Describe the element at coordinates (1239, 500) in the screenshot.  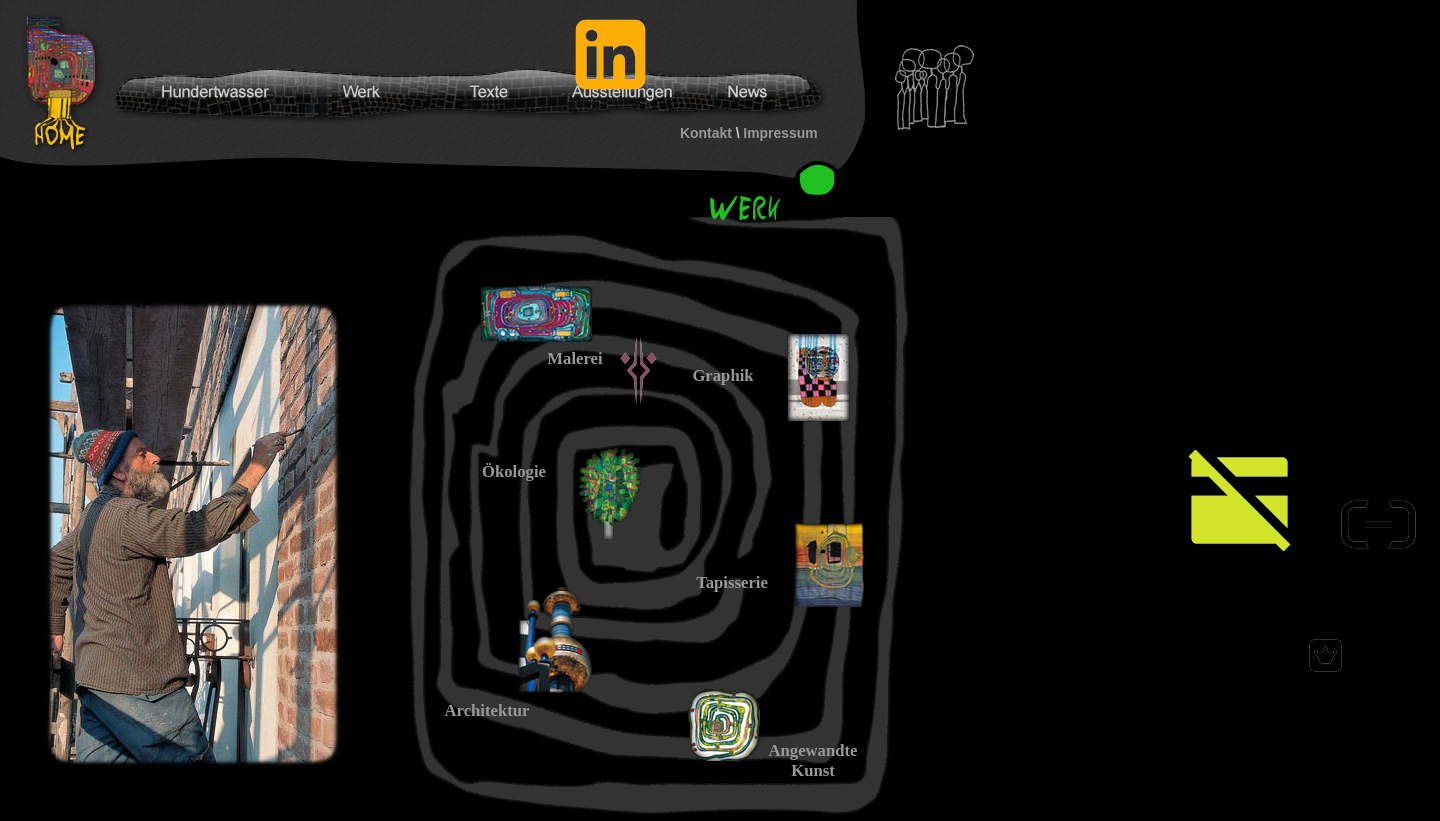
I see `no credit card required` at that location.